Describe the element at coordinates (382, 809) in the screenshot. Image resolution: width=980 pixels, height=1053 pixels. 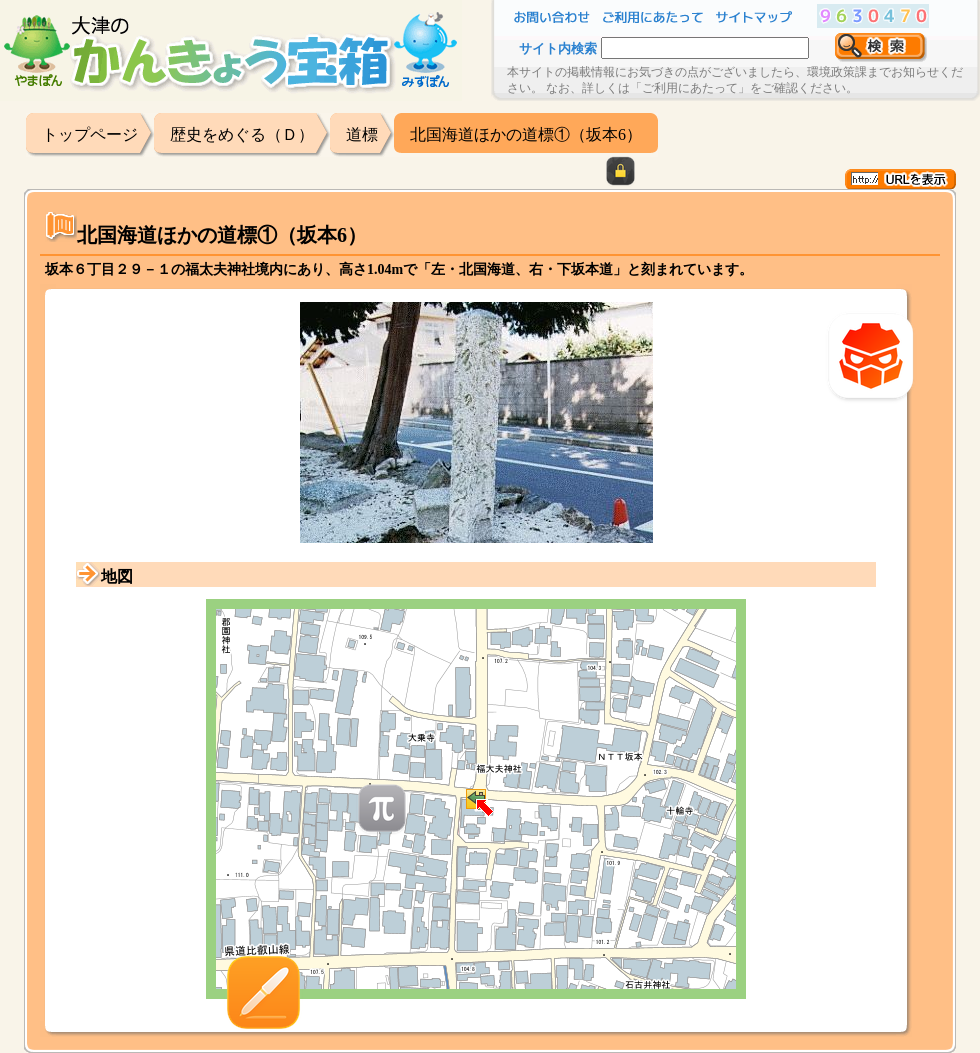
I see `open mathematics or calculator app` at that location.